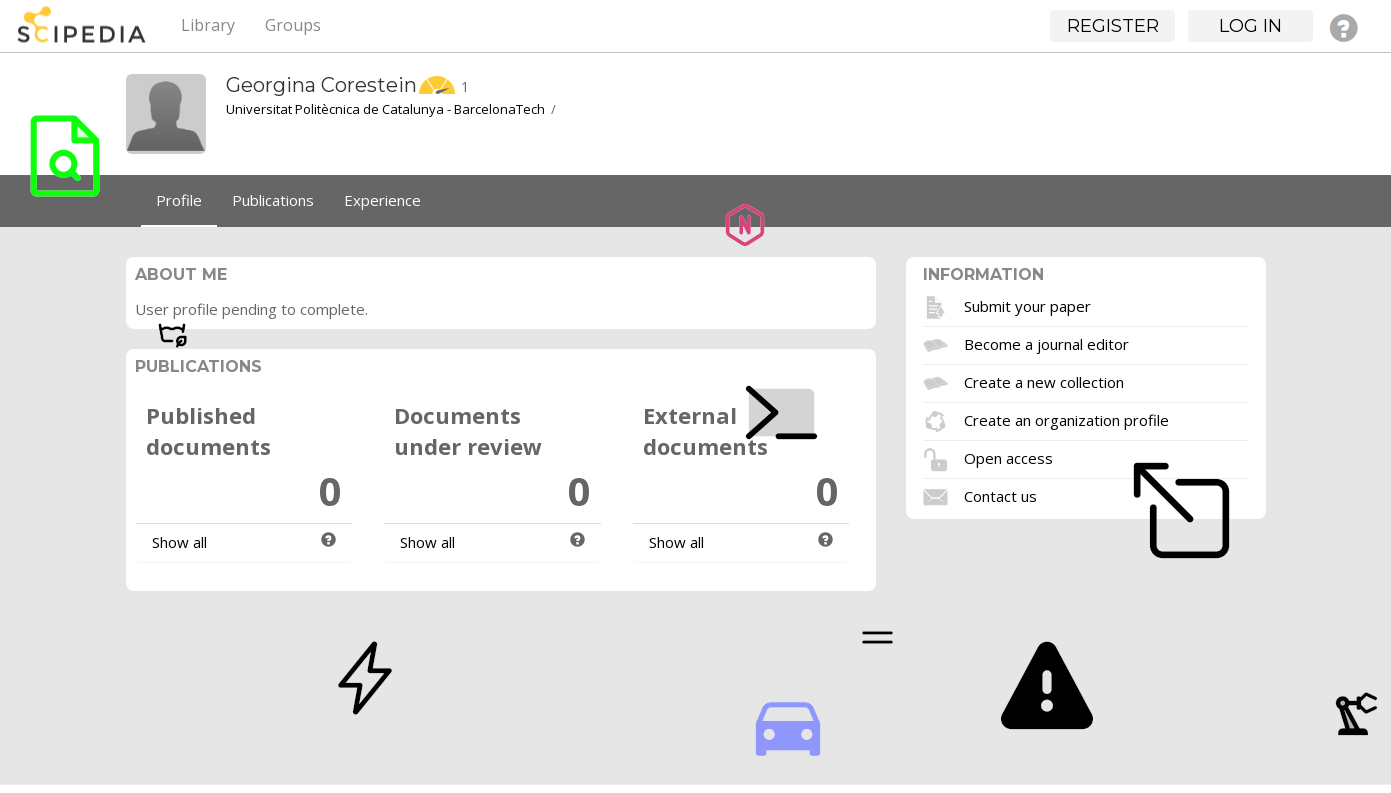  I want to click on search within a document or file, so click(65, 156).